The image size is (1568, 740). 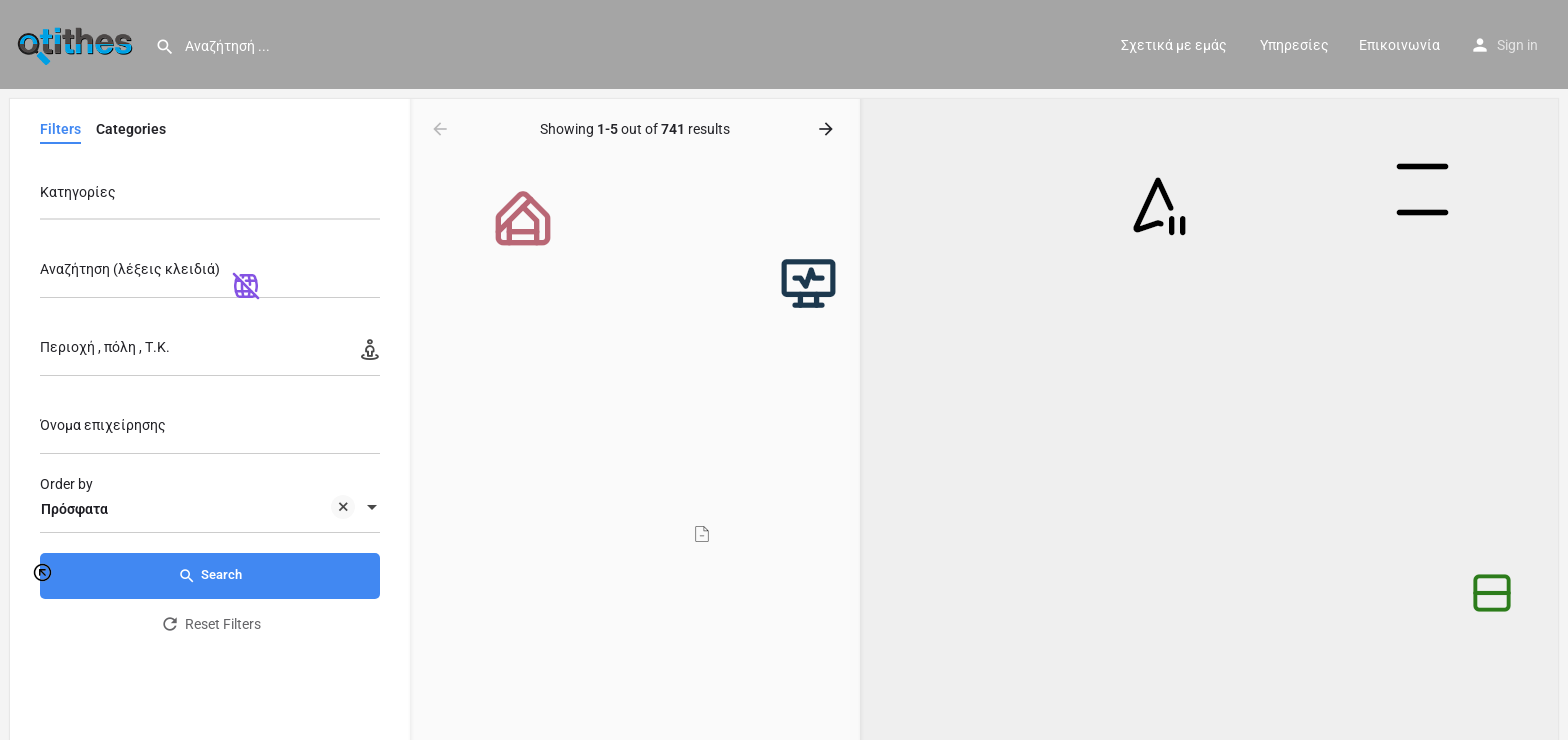 I want to click on view heart rate or vital sign data, so click(x=808, y=283).